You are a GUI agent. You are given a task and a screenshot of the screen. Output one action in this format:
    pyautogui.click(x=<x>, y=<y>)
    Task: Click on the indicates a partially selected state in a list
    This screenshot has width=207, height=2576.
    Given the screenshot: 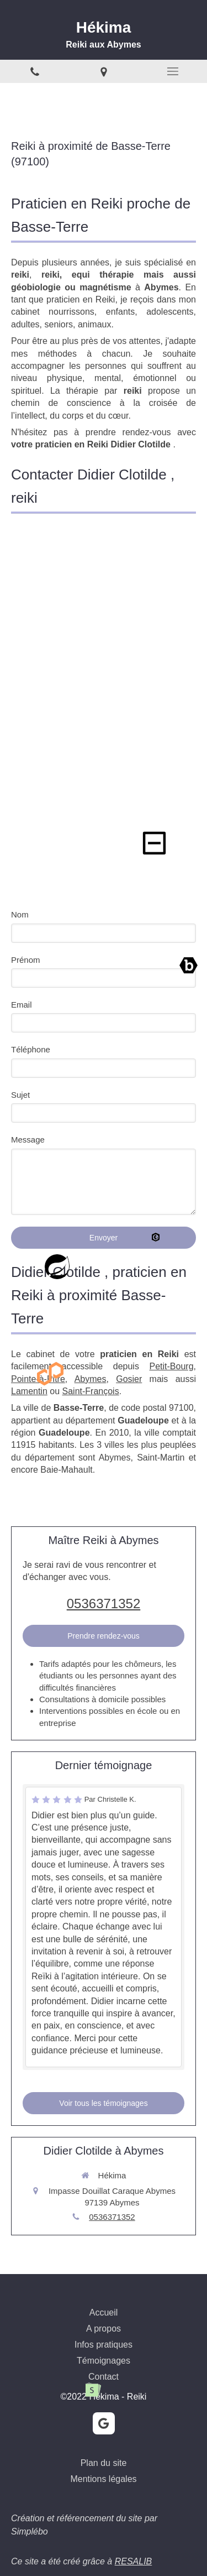 What is the action you would take?
    pyautogui.click(x=154, y=843)
    